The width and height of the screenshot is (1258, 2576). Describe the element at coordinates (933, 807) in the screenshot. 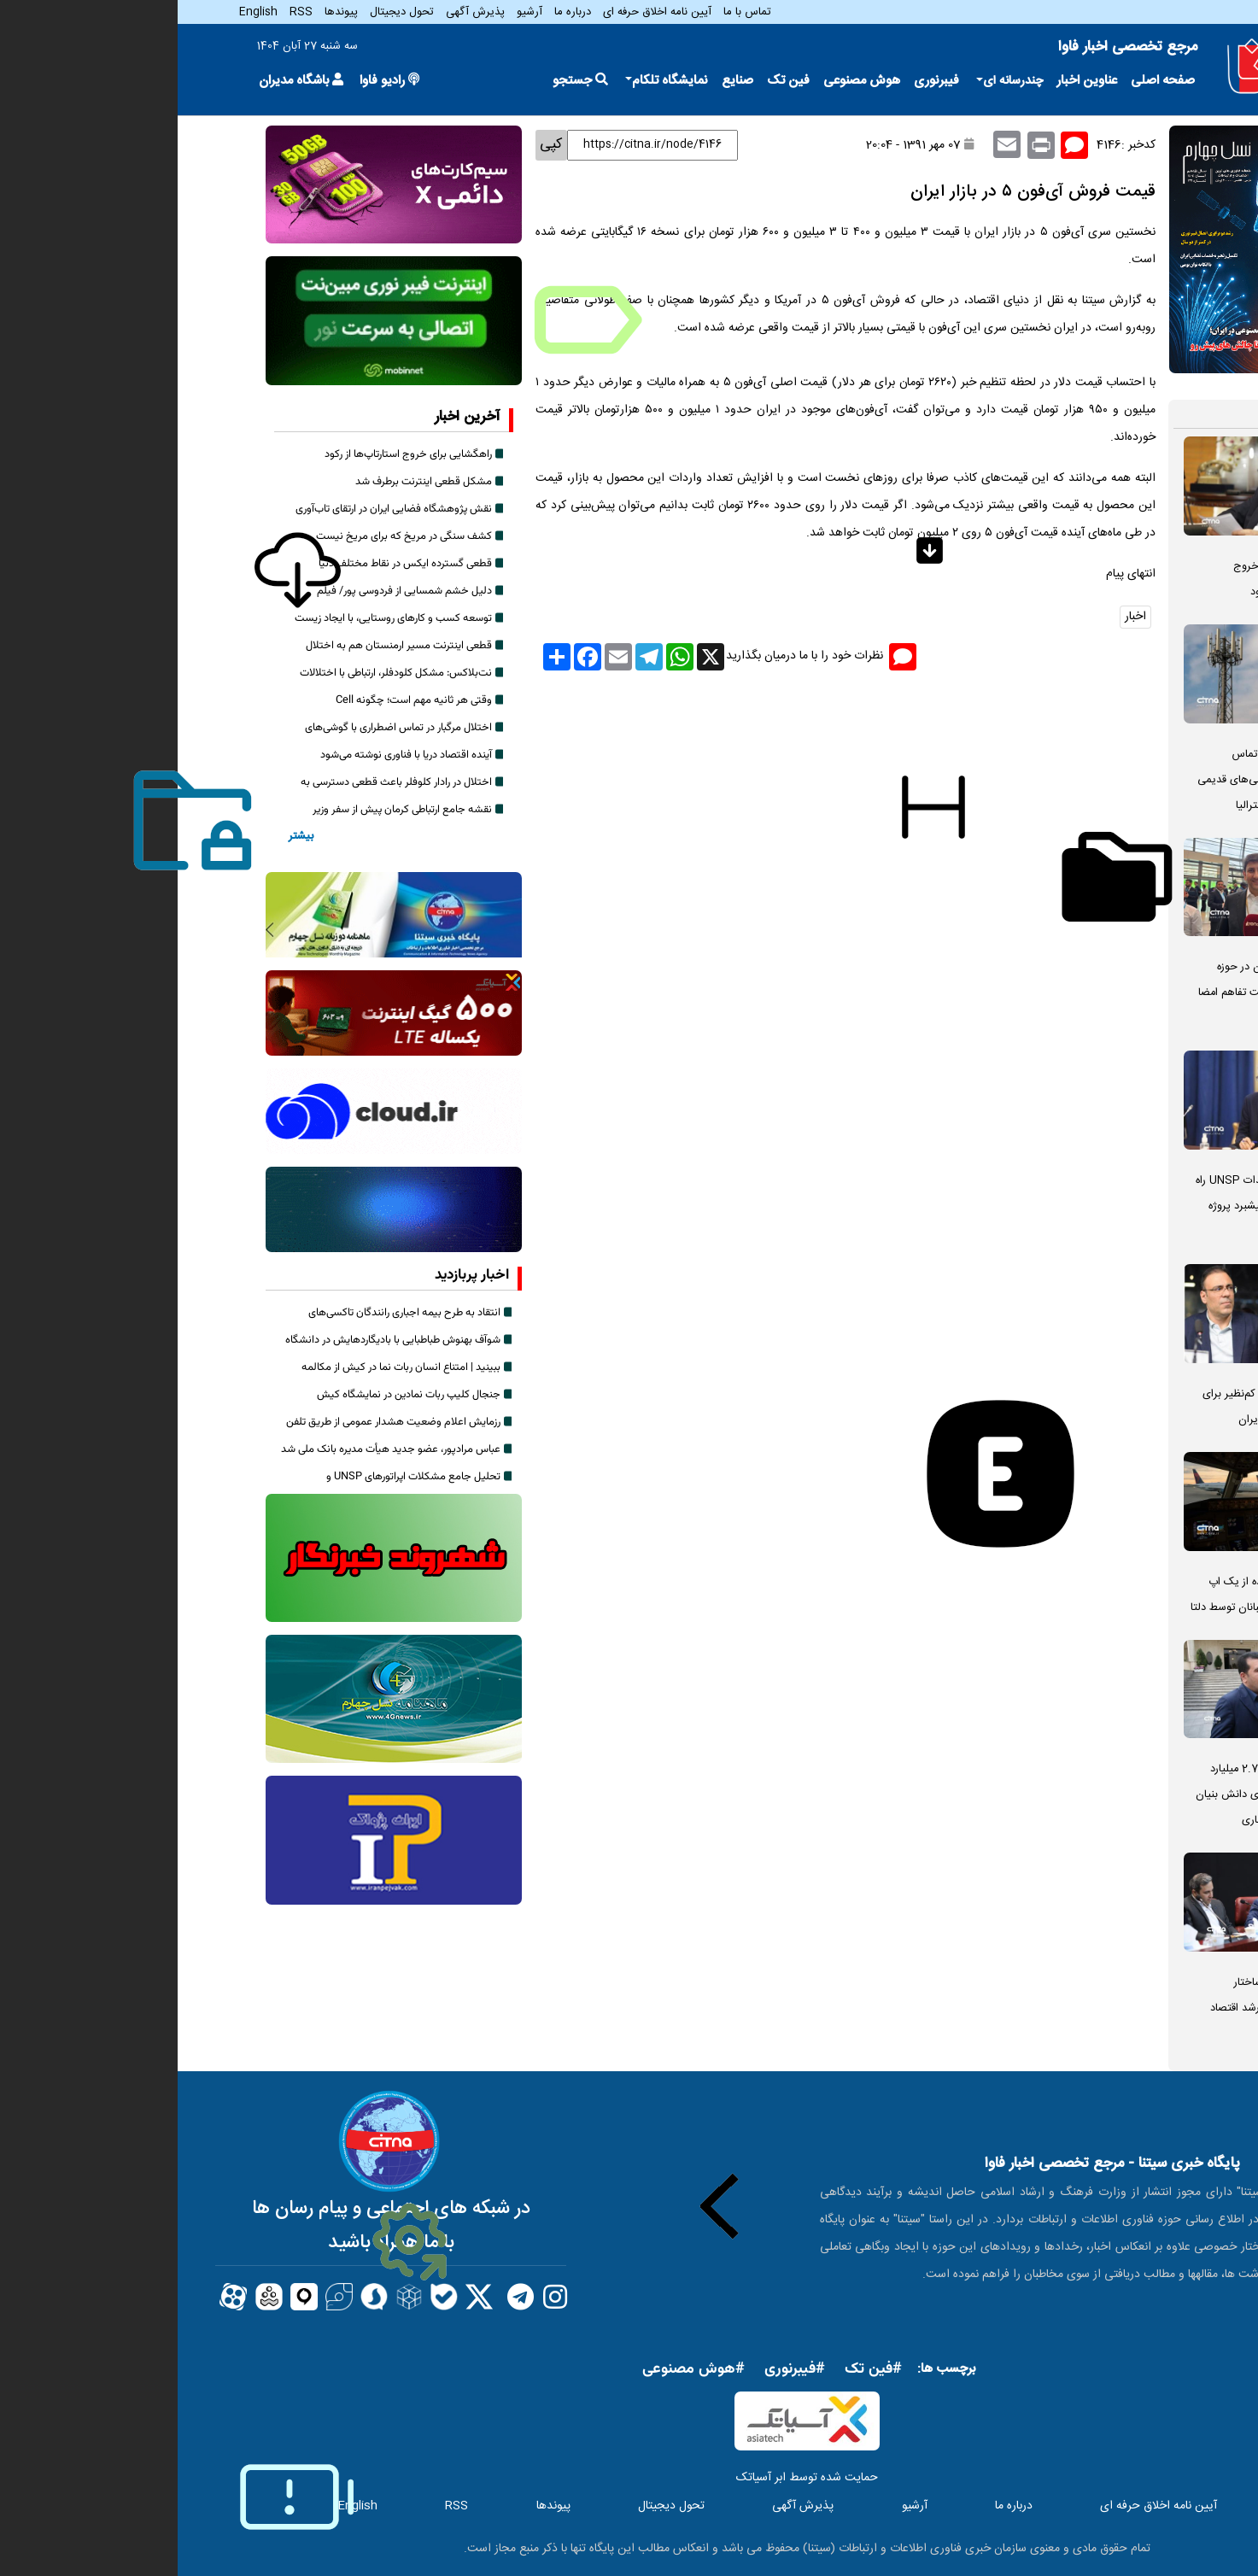

I see `apply heading text formatting` at that location.